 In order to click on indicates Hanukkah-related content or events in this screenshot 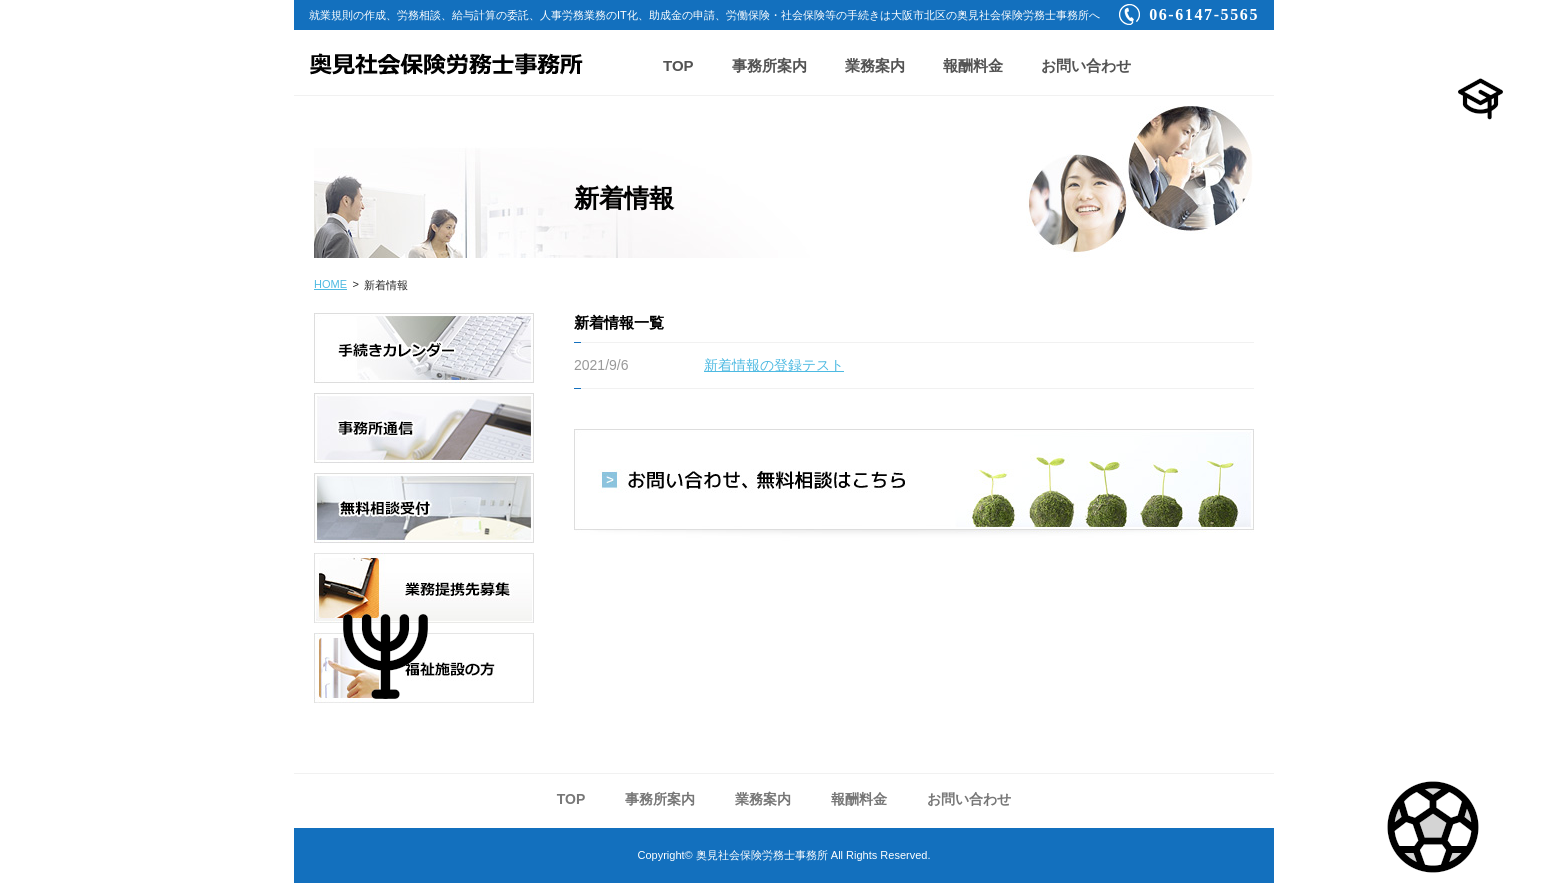, I will do `click(385, 656)`.